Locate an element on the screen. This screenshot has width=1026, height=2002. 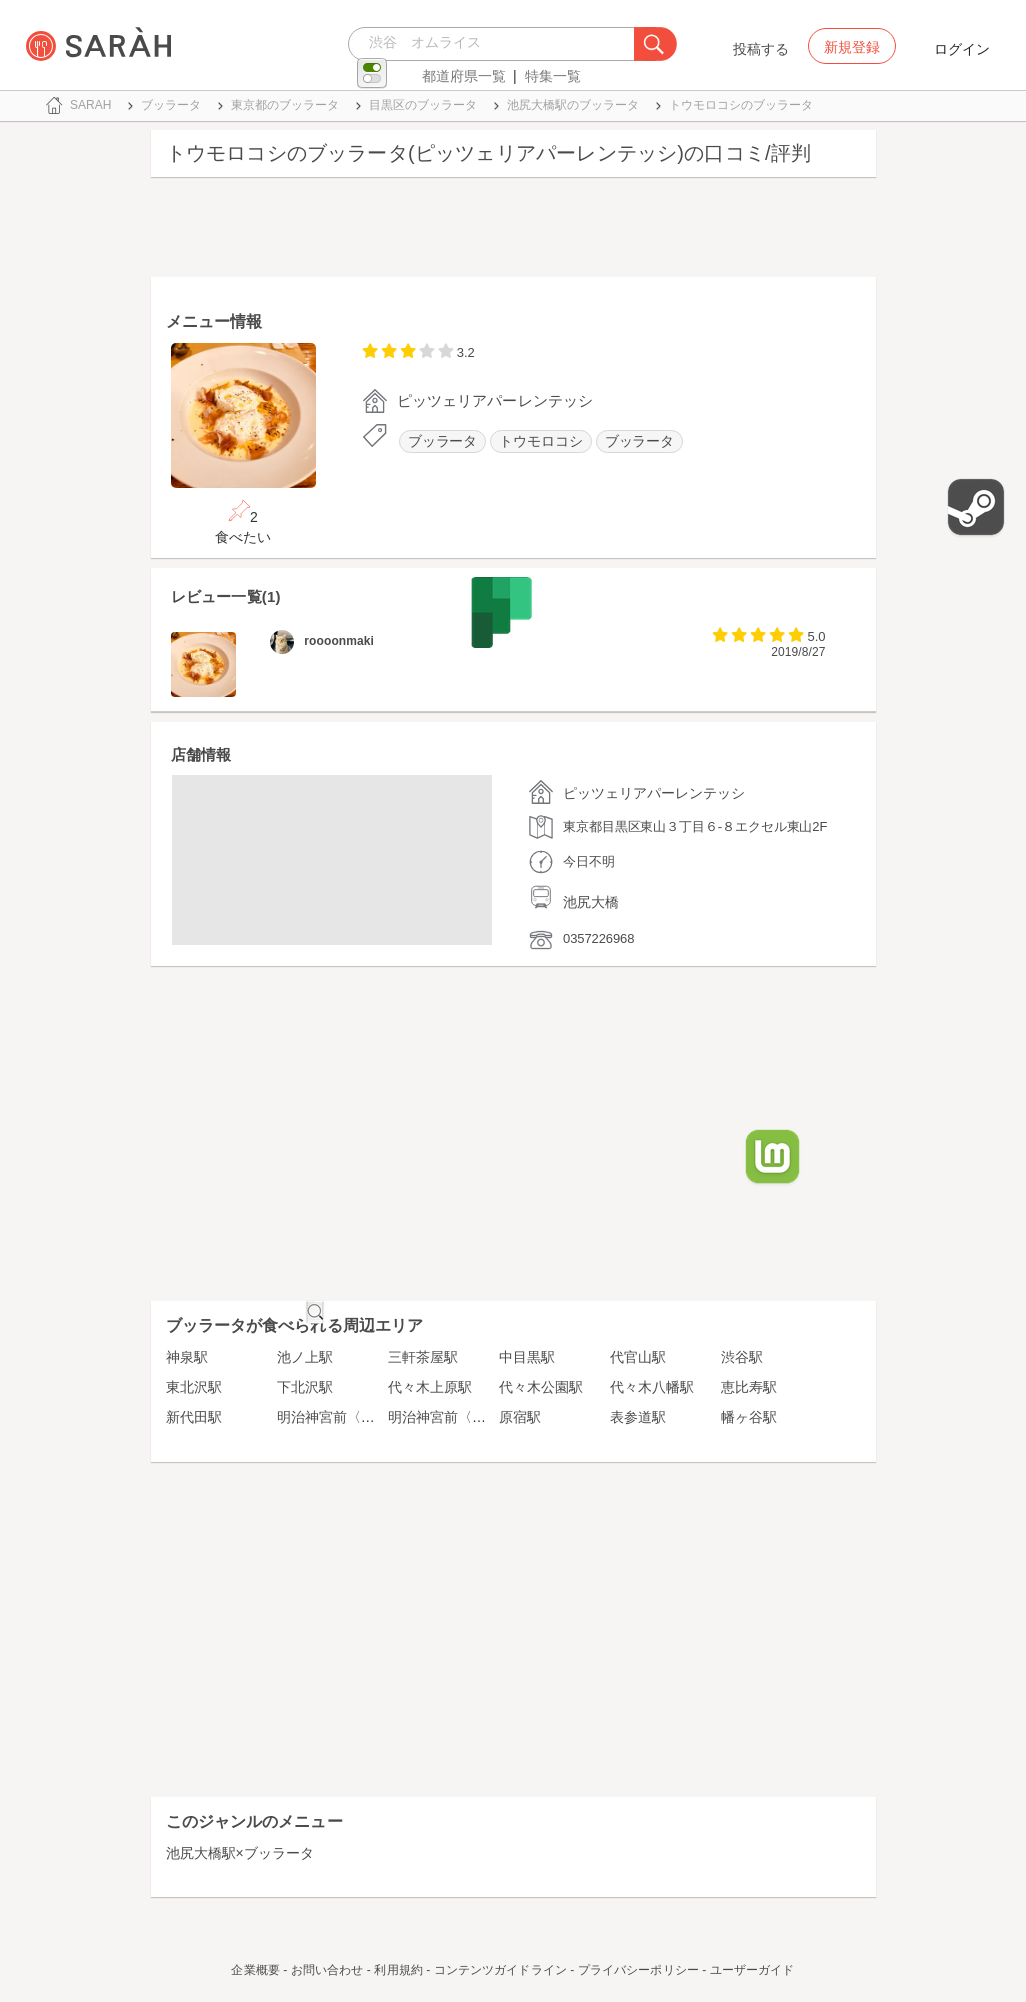
open steamos application is located at coordinates (976, 507).